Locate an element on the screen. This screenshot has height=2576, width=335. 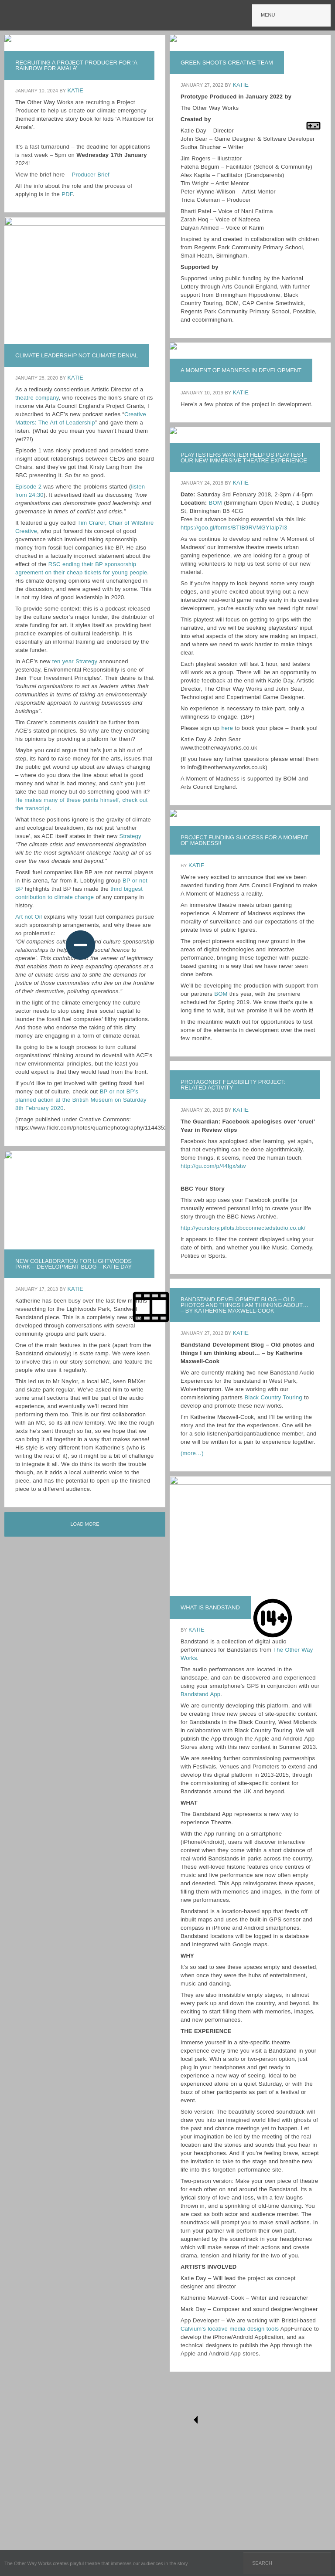
navigate to the previous item or screen is located at coordinates (196, 2420).